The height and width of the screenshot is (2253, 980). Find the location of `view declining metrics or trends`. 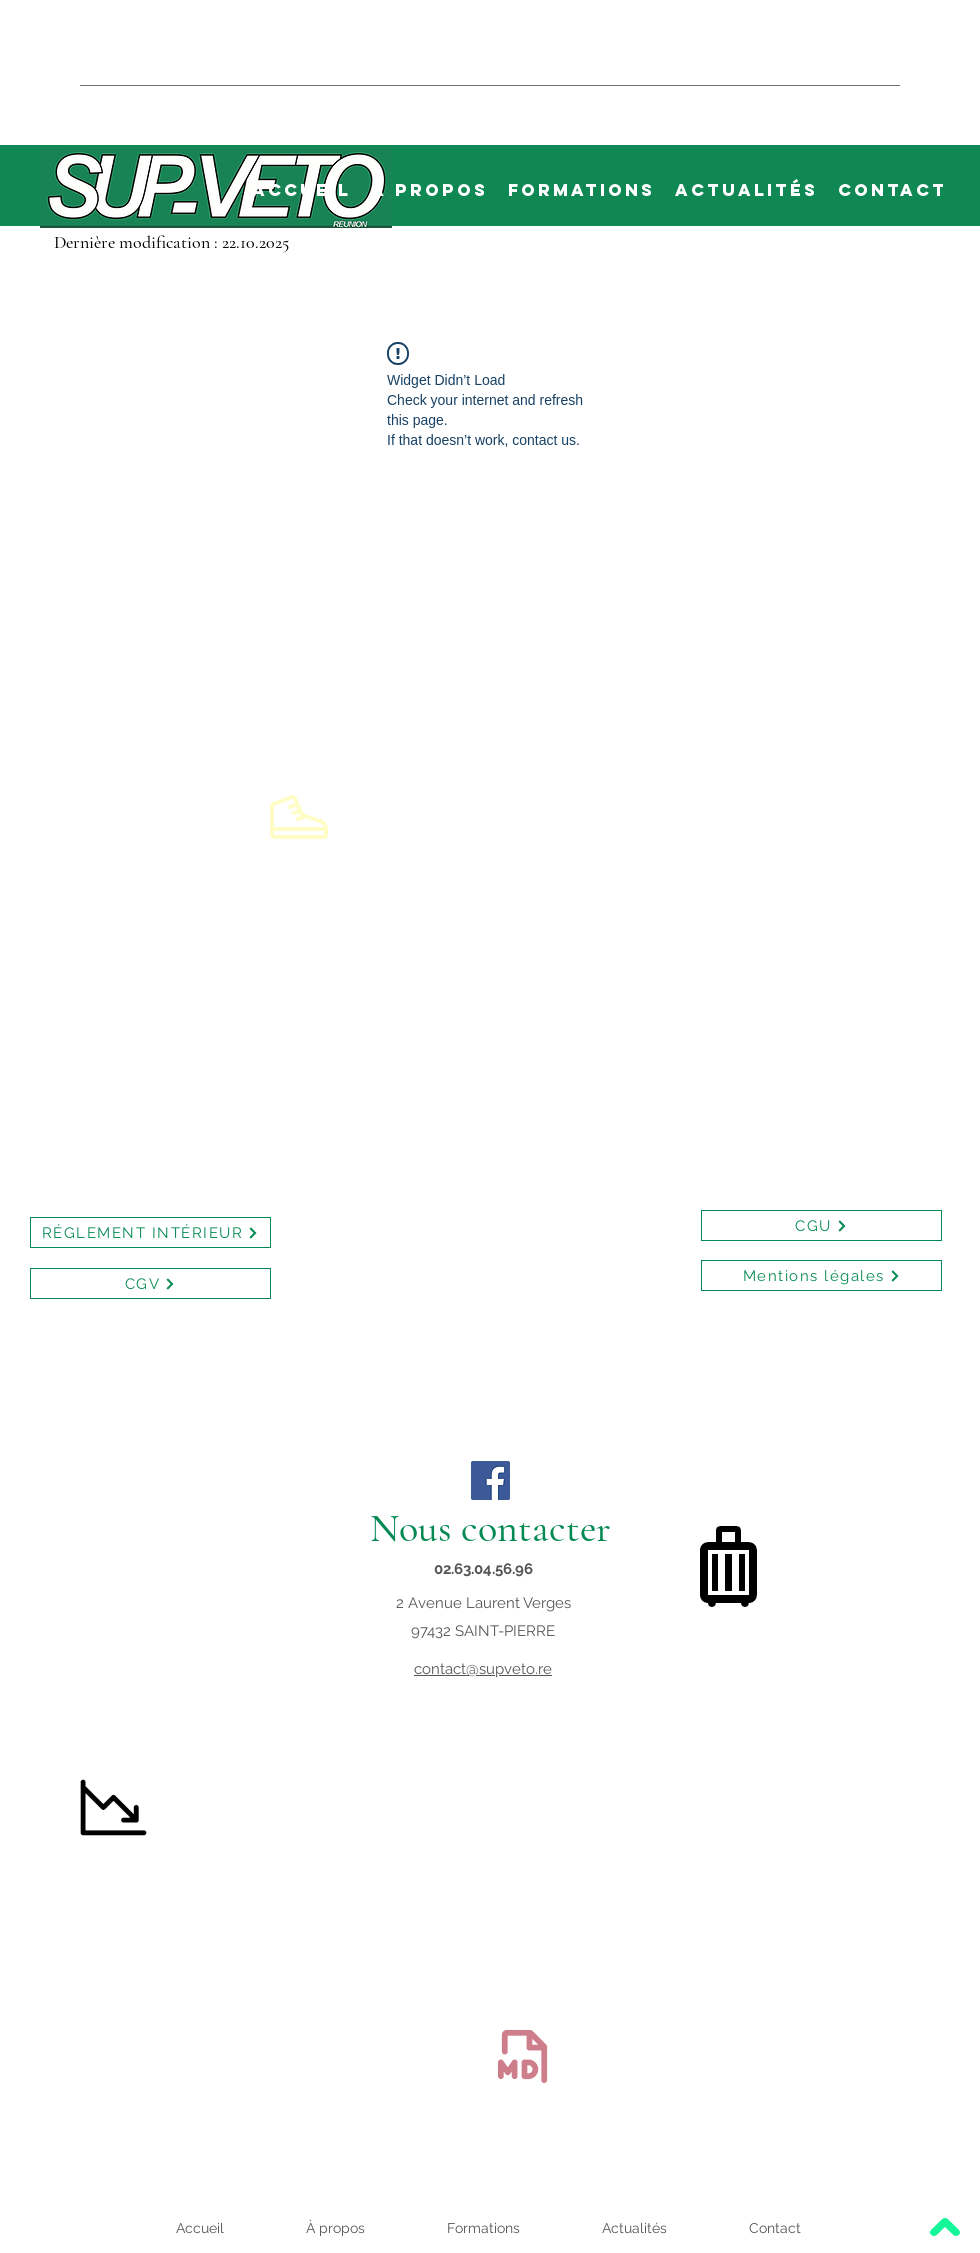

view declining metrics or trends is located at coordinates (113, 1807).